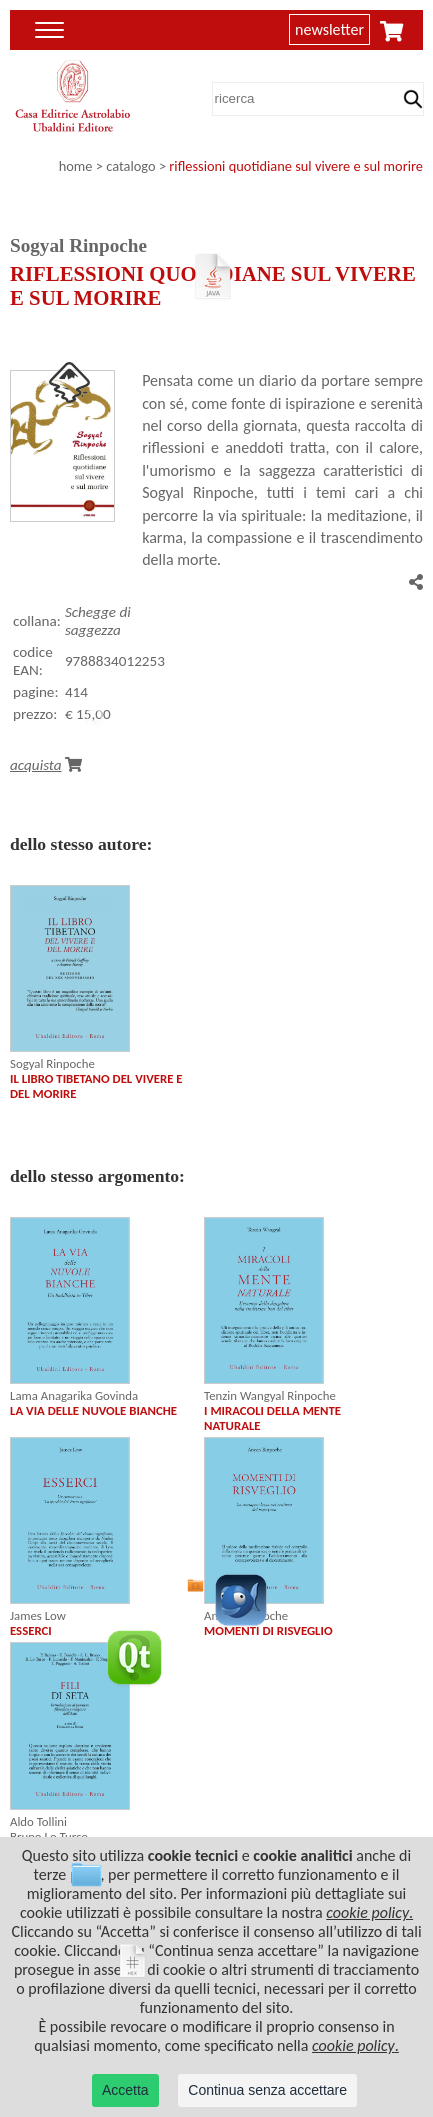  What do you see at coordinates (241, 1600) in the screenshot?
I see `open bluefish text editor` at bounding box center [241, 1600].